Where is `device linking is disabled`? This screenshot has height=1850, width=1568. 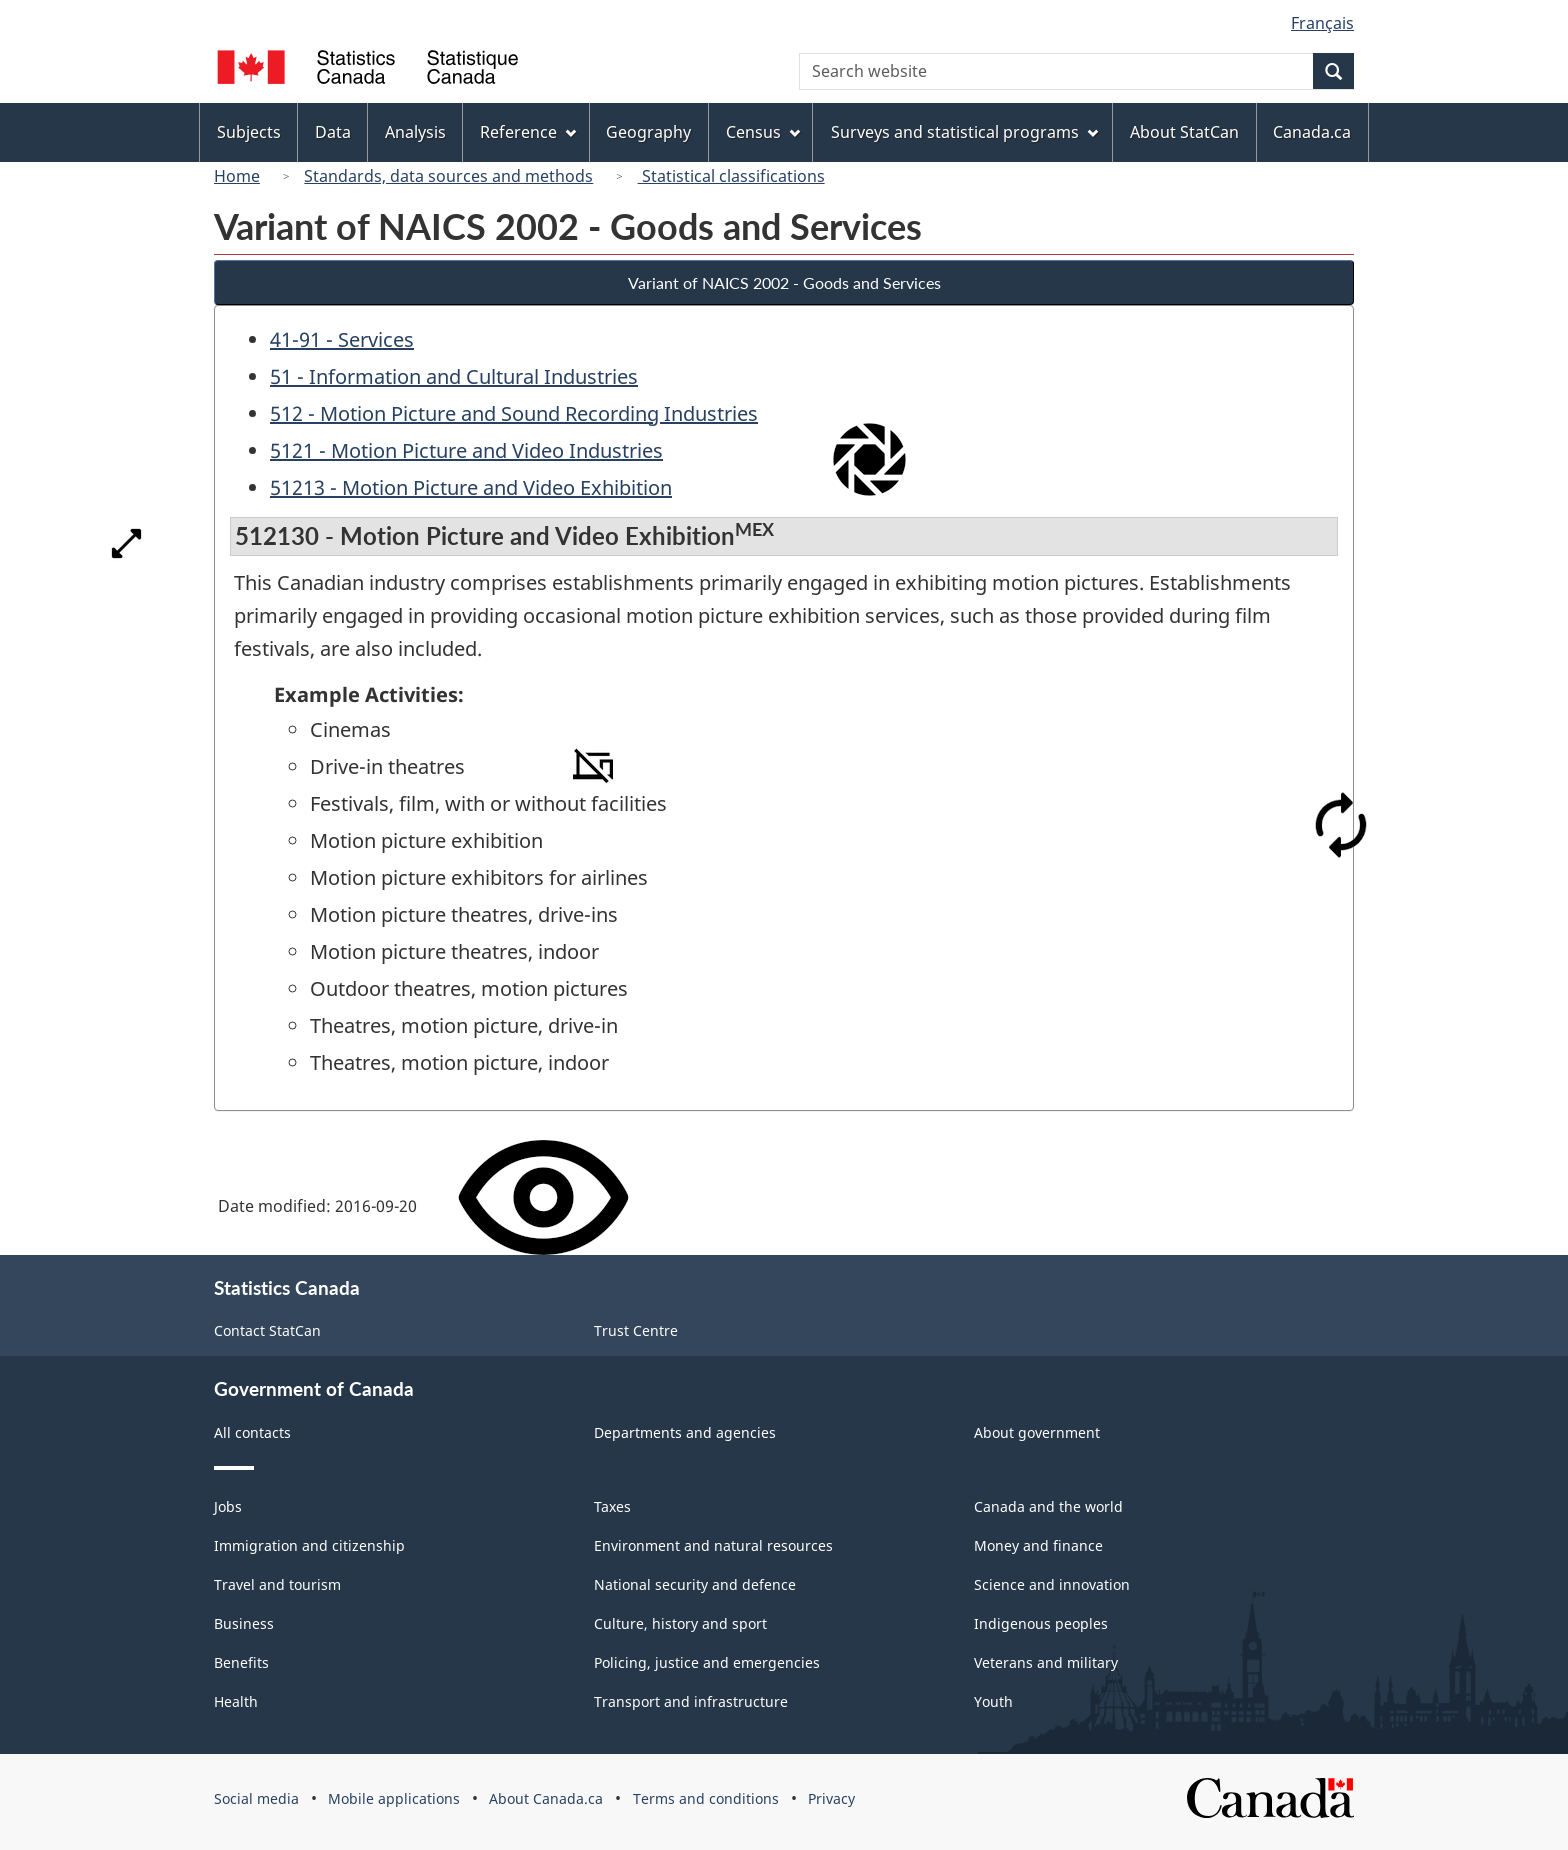 device linking is disabled is located at coordinates (593, 766).